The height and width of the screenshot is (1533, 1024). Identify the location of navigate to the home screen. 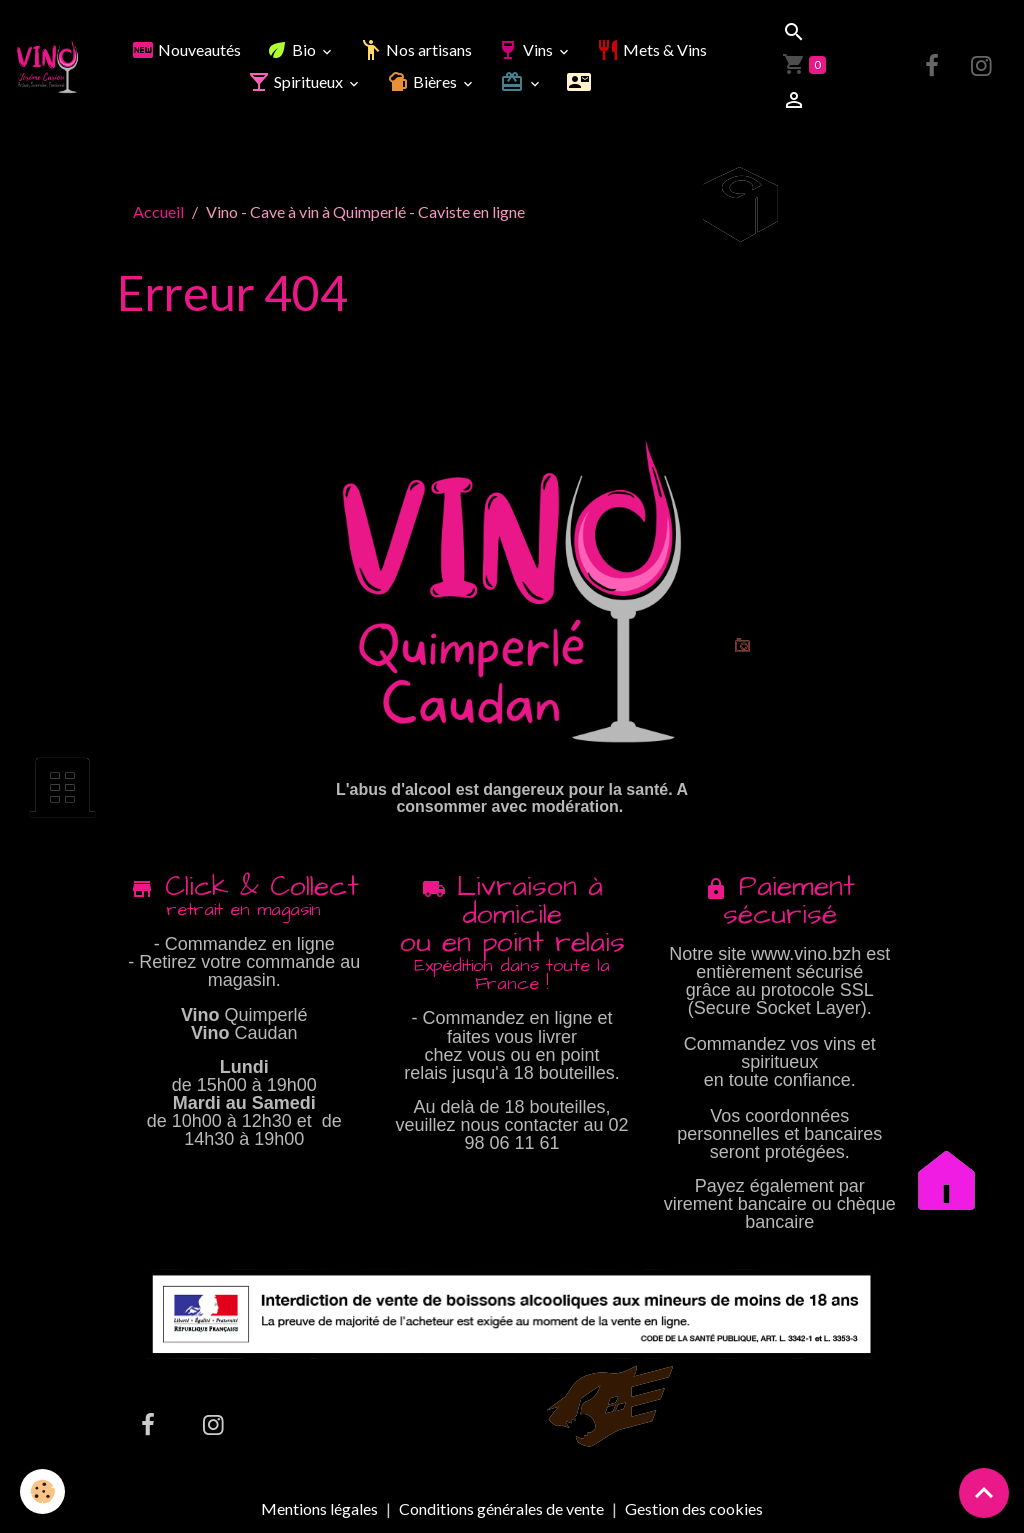
(946, 1181).